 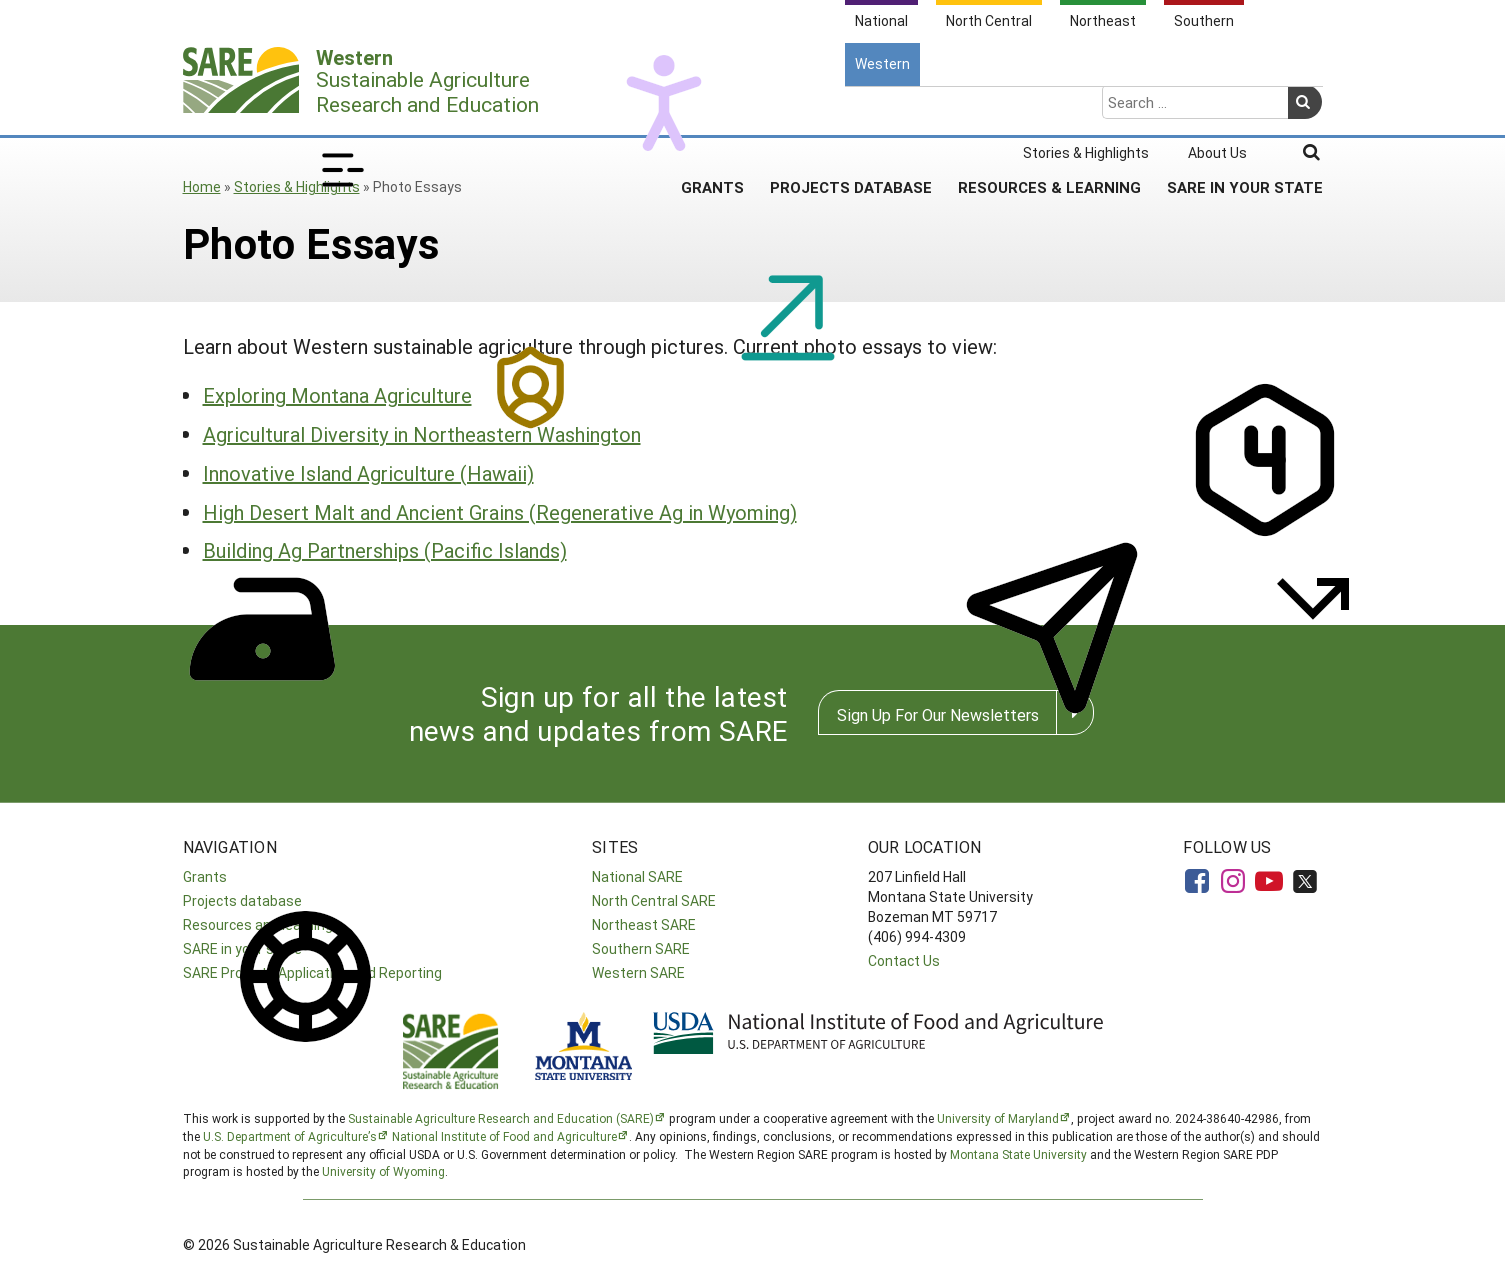 What do you see at coordinates (664, 103) in the screenshot?
I see `indicates pedestrian or walking mode` at bounding box center [664, 103].